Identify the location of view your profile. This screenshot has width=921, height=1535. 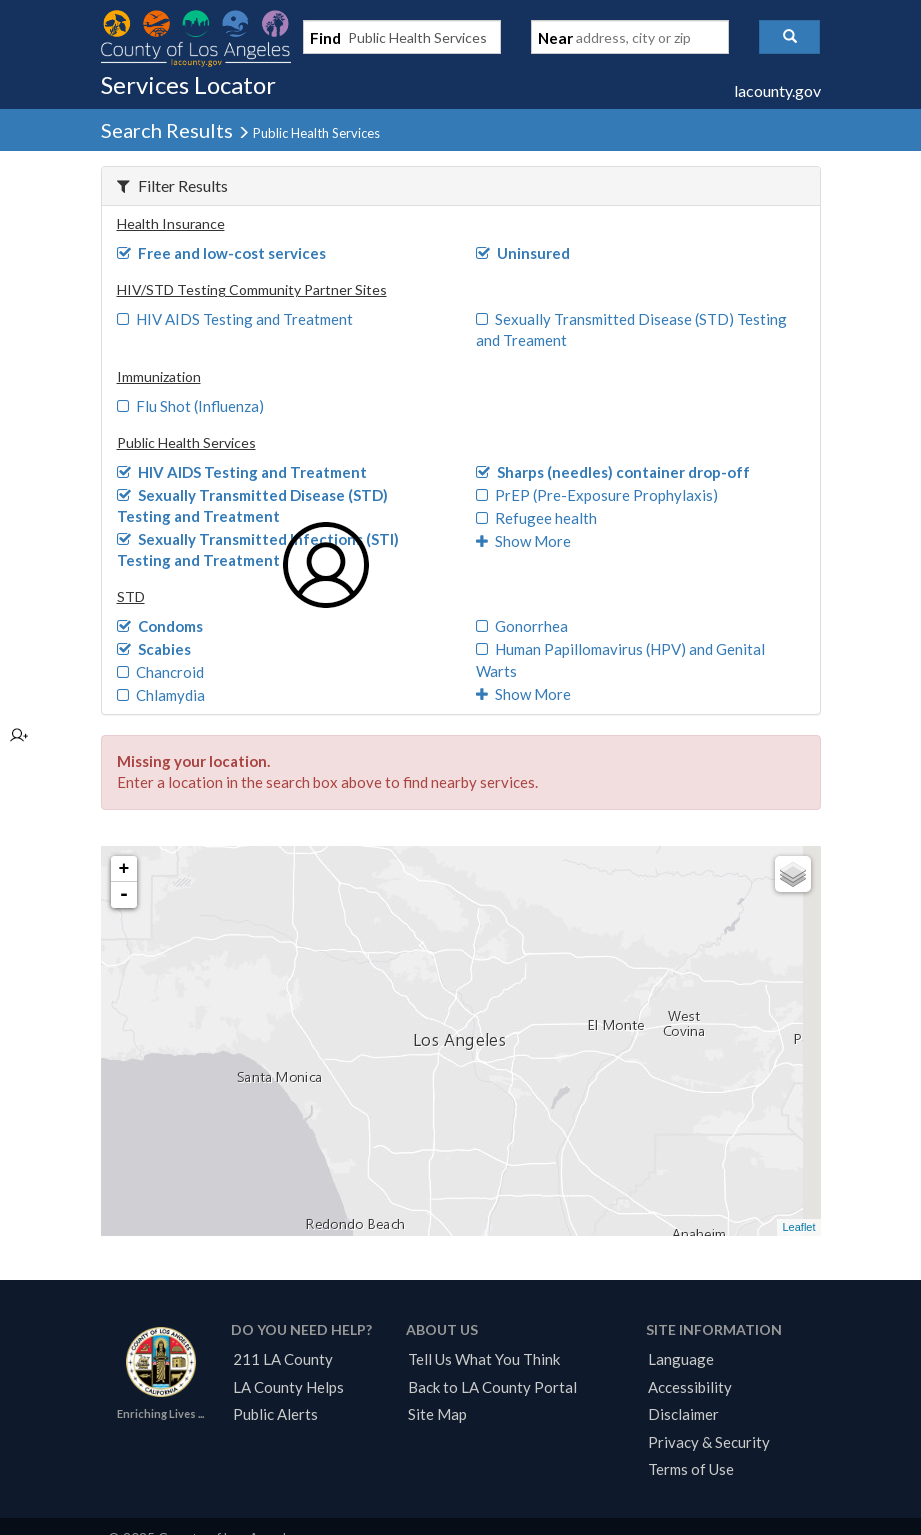
(326, 565).